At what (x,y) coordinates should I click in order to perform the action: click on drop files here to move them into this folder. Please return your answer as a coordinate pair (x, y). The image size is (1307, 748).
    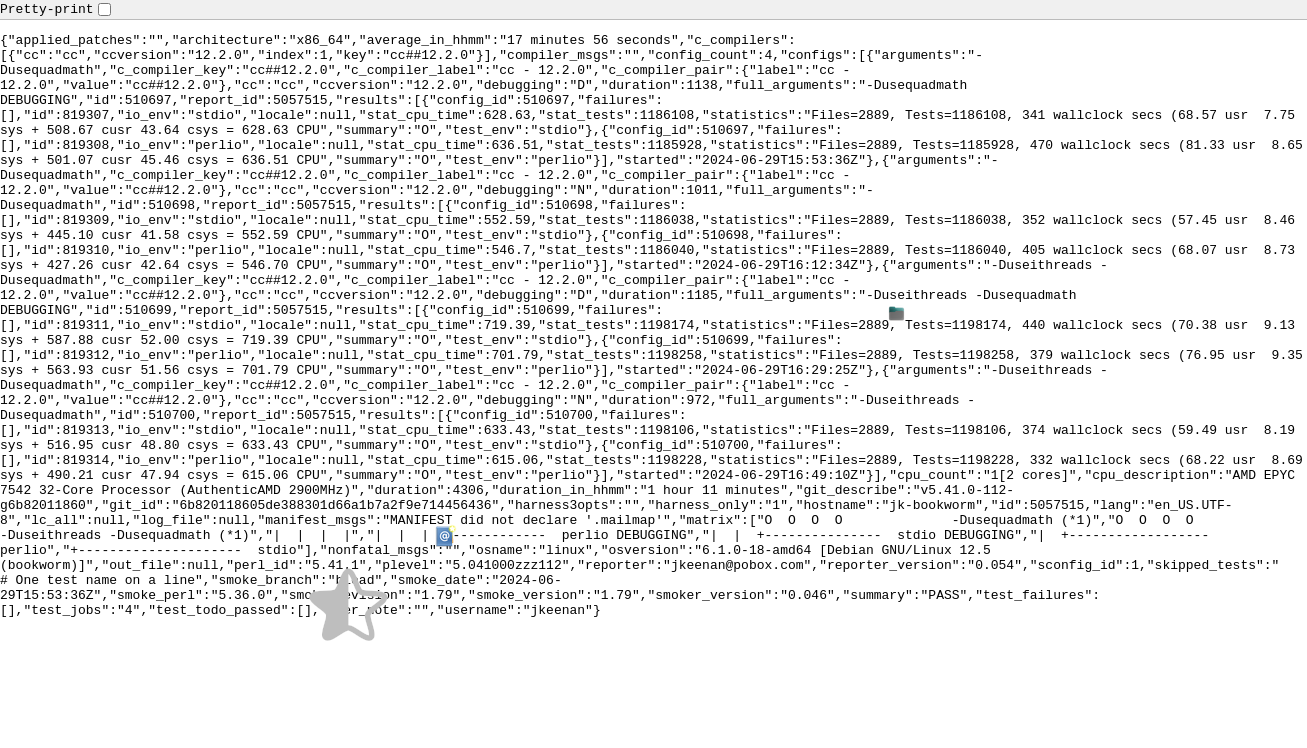
    Looking at the image, I should click on (896, 313).